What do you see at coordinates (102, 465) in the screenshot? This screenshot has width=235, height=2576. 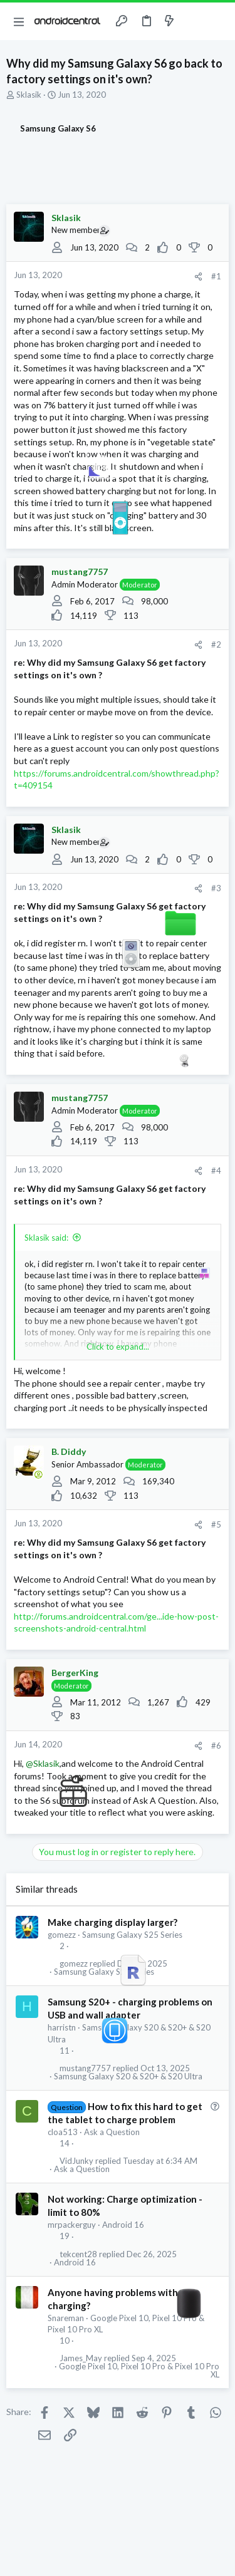 I see `generate or build a media library` at bounding box center [102, 465].